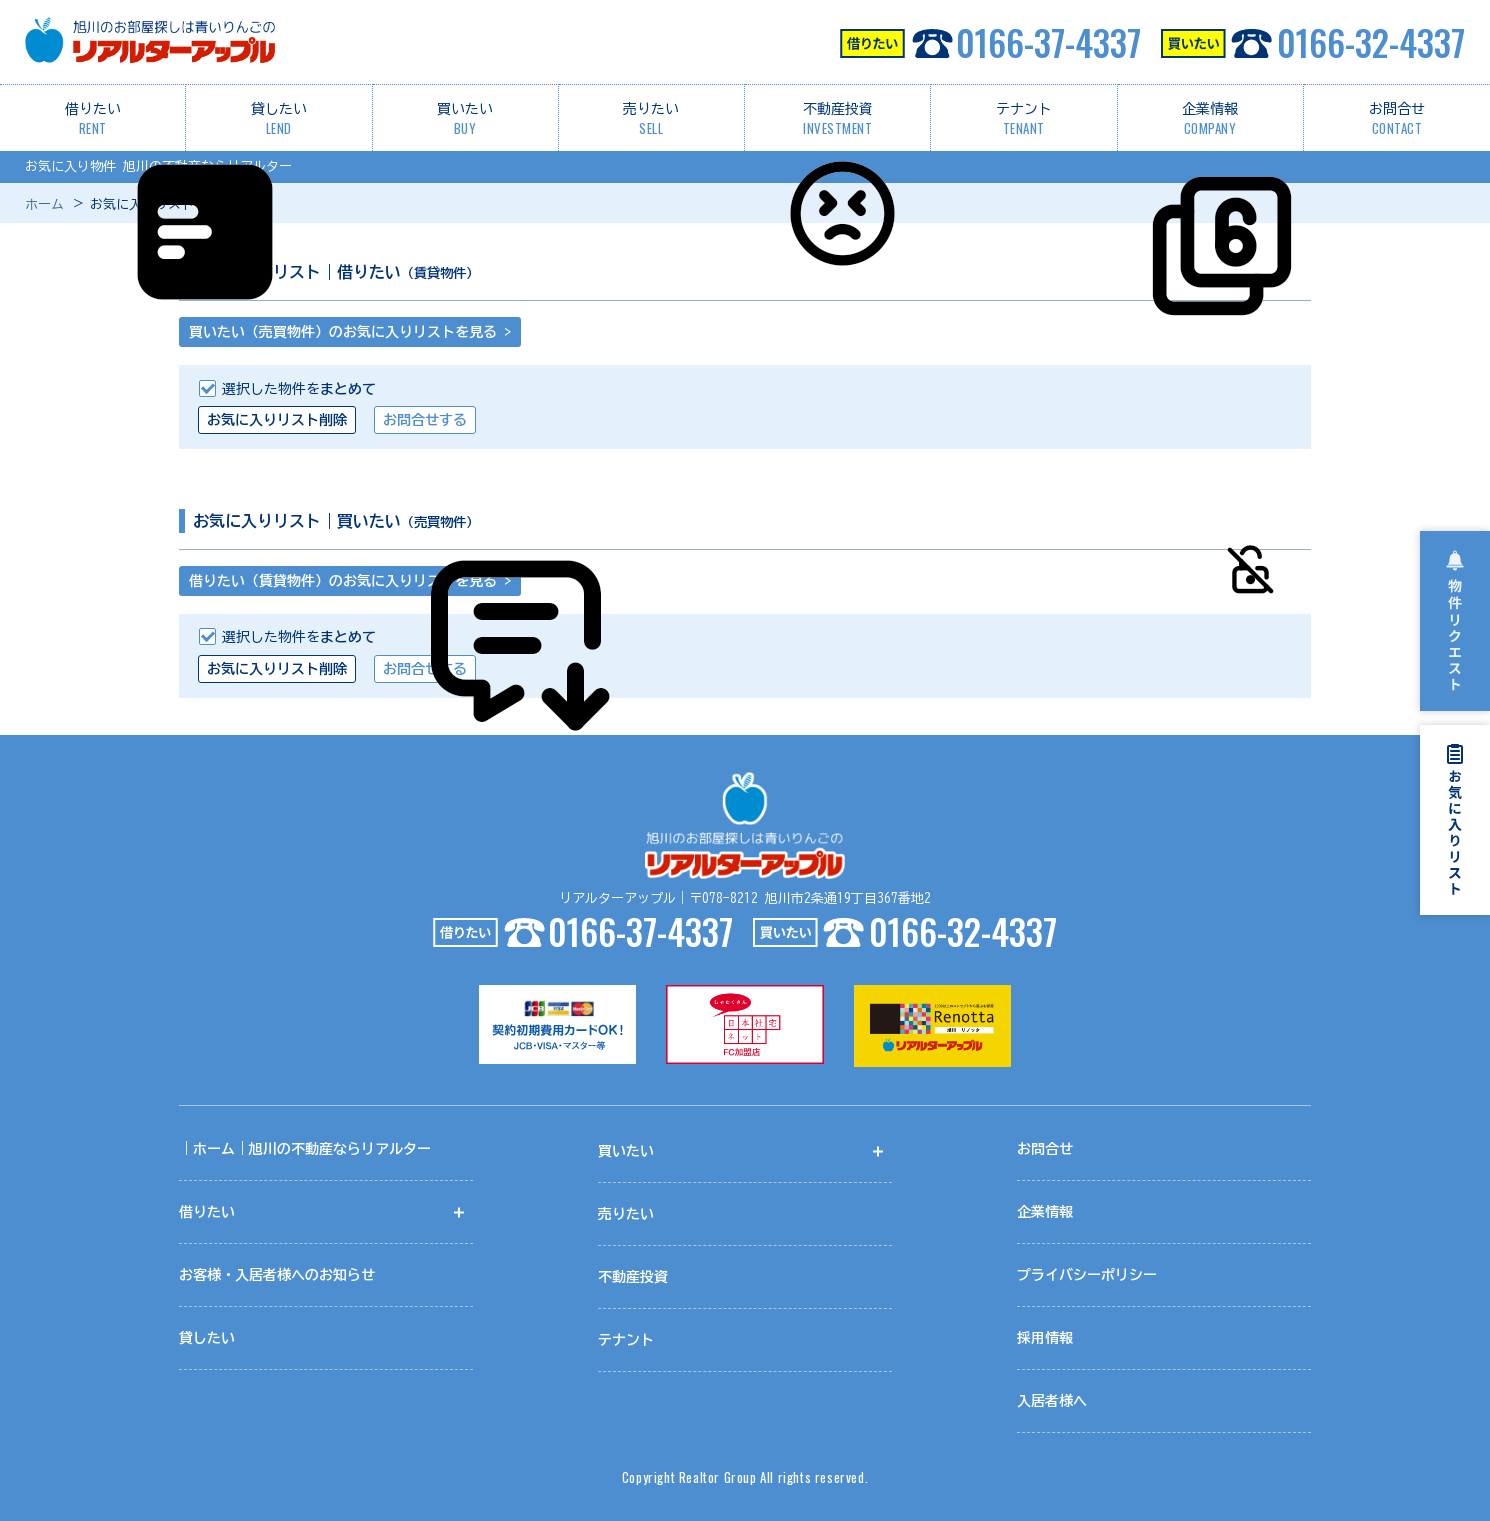  I want to click on align content to the left, vertically centered, so click(205, 232).